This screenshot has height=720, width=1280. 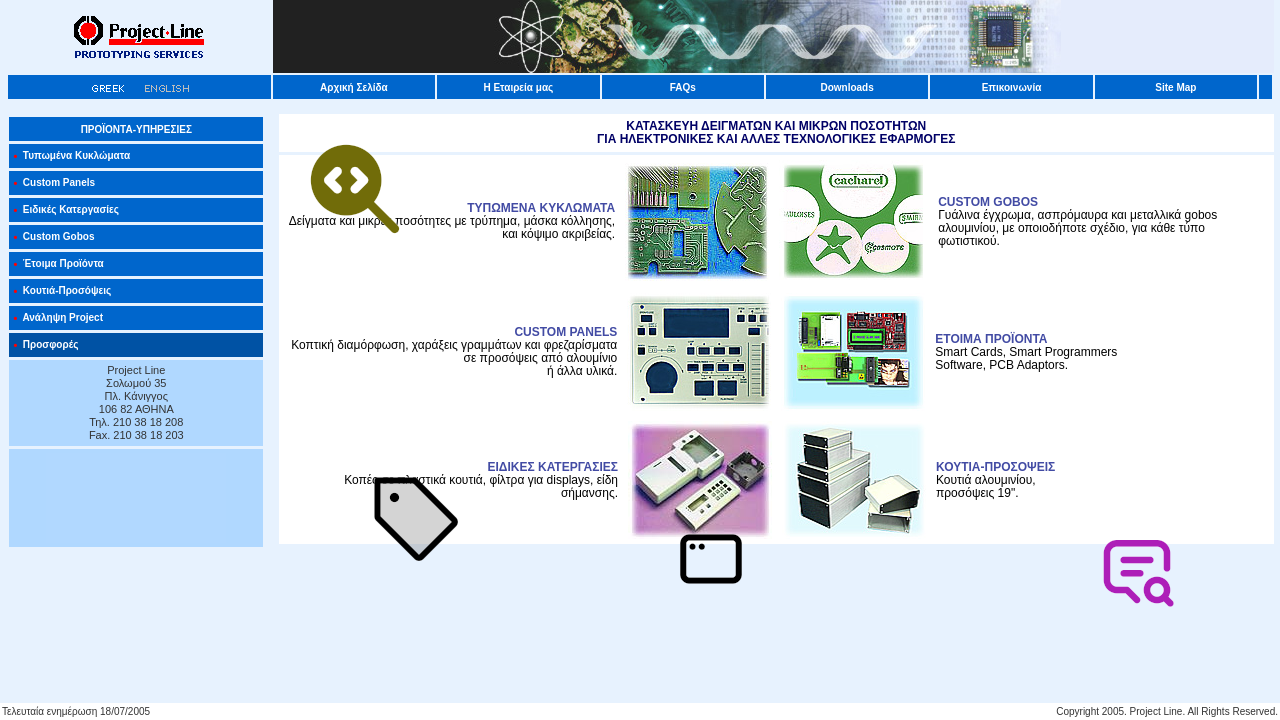 I want to click on open application window, so click(x=711, y=559).